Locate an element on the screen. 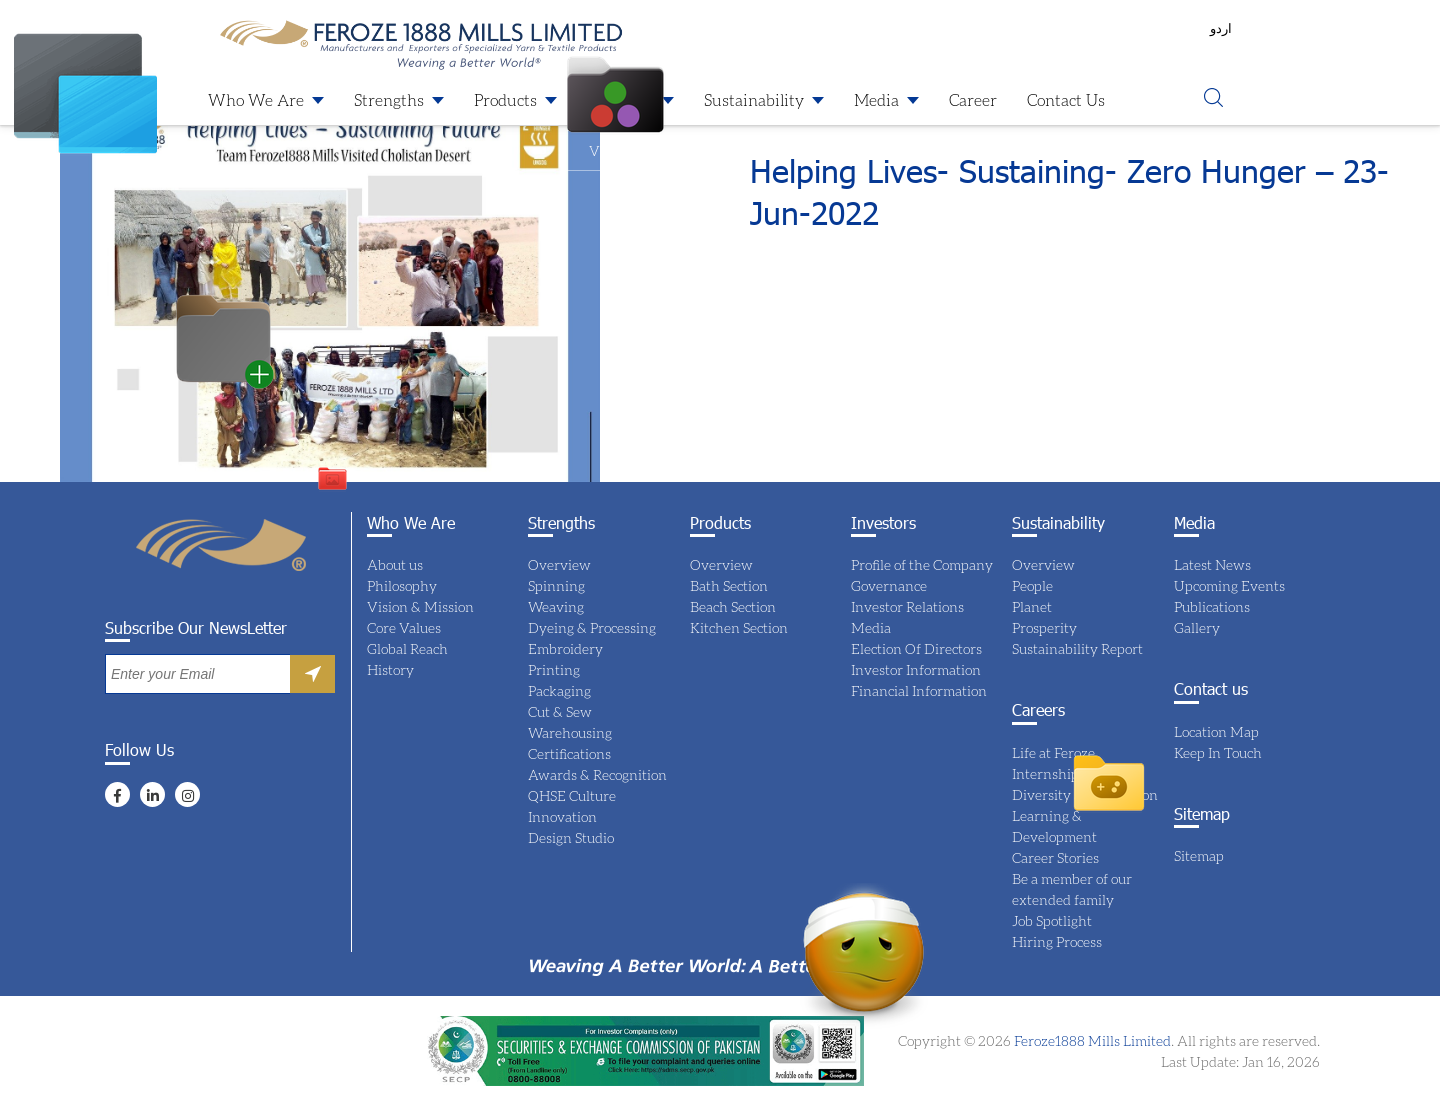  launch emulator application is located at coordinates (85, 93).